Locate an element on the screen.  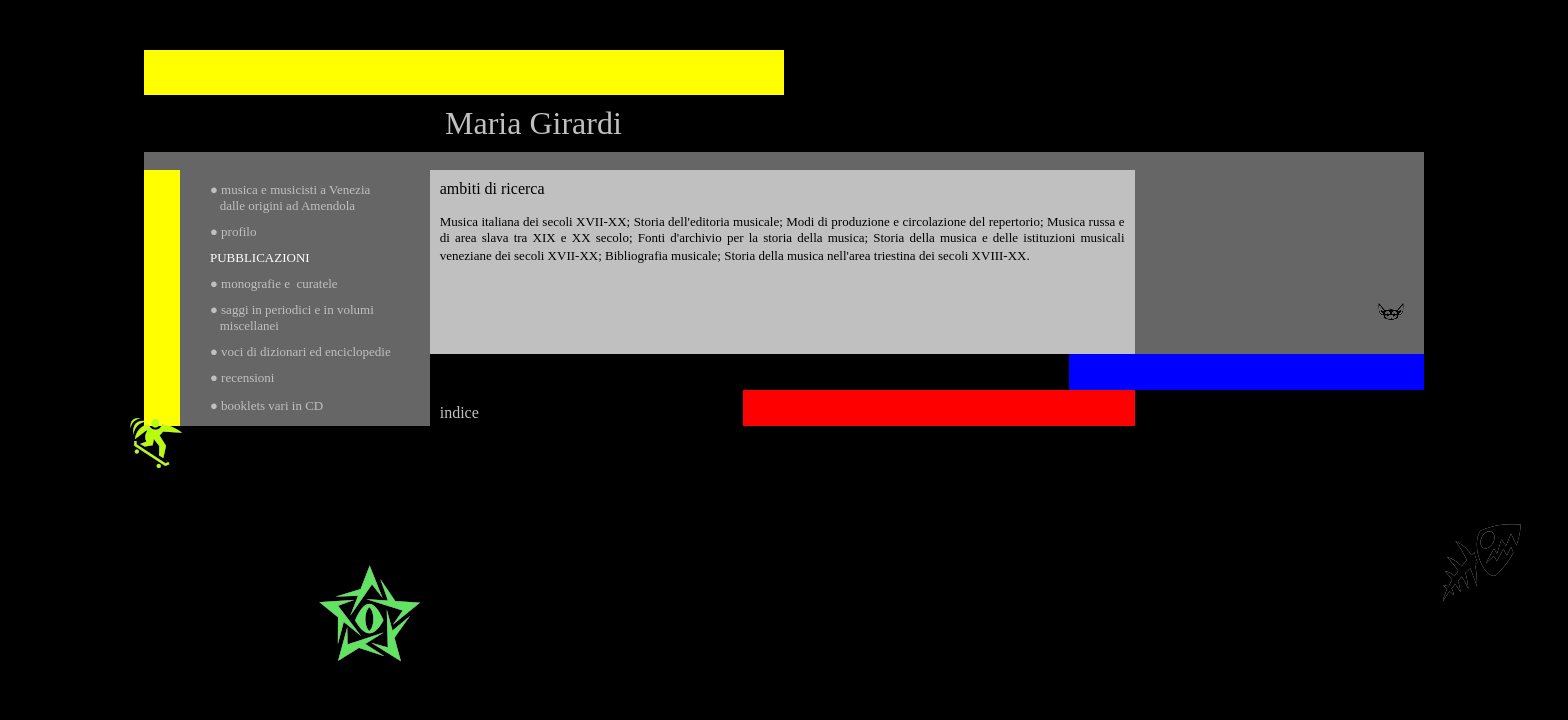
select goblin character or enemy type is located at coordinates (1391, 312).